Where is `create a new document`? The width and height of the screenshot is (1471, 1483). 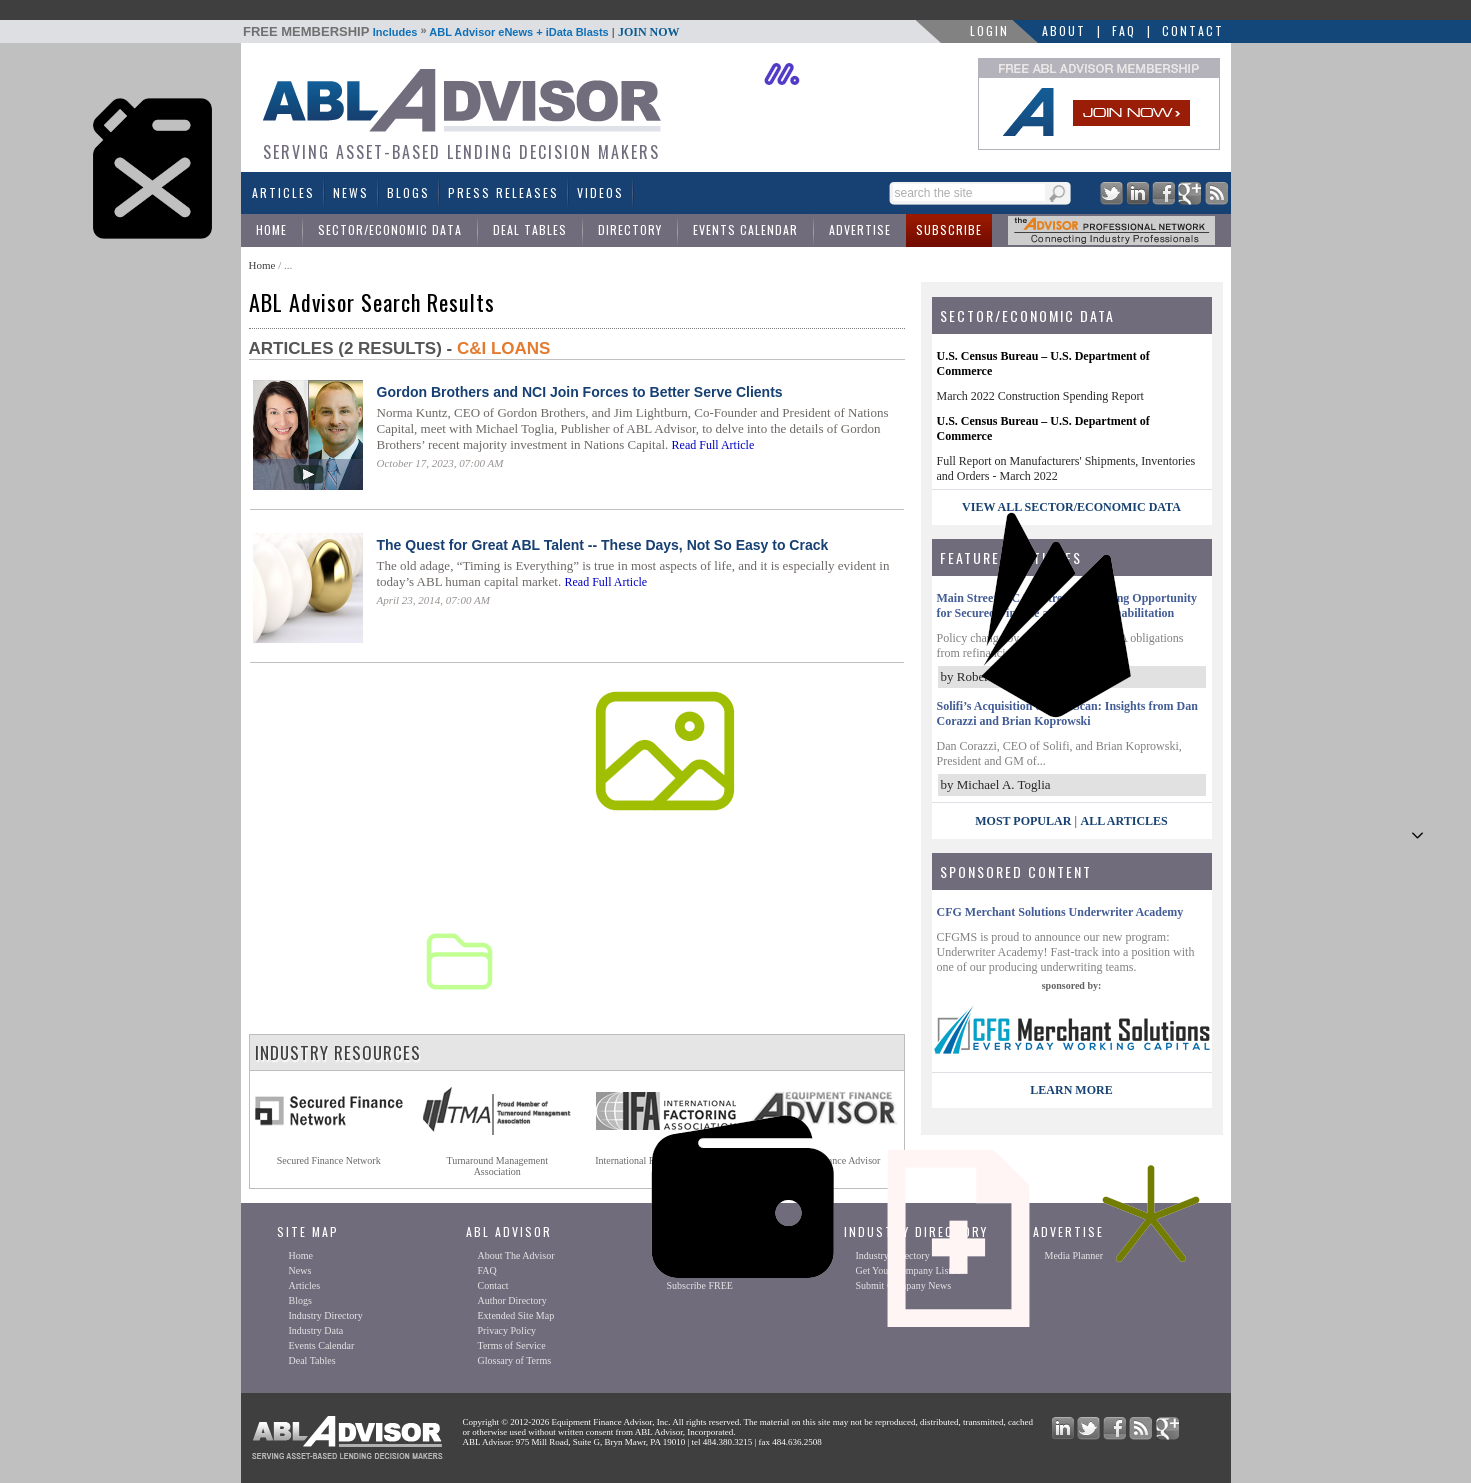 create a new document is located at coordinates (958, 1238).